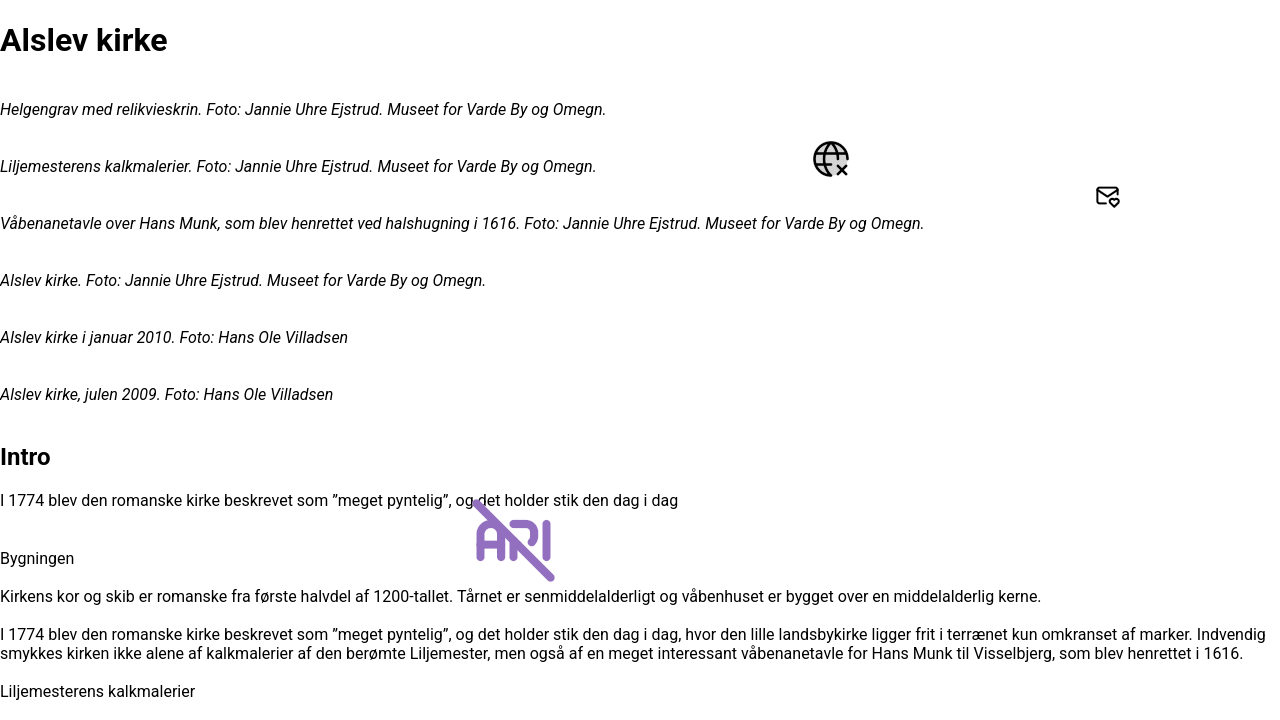  Describe the element at coordinates (831, 159) in the screenshot. I see `disable internet or web access` at that location.